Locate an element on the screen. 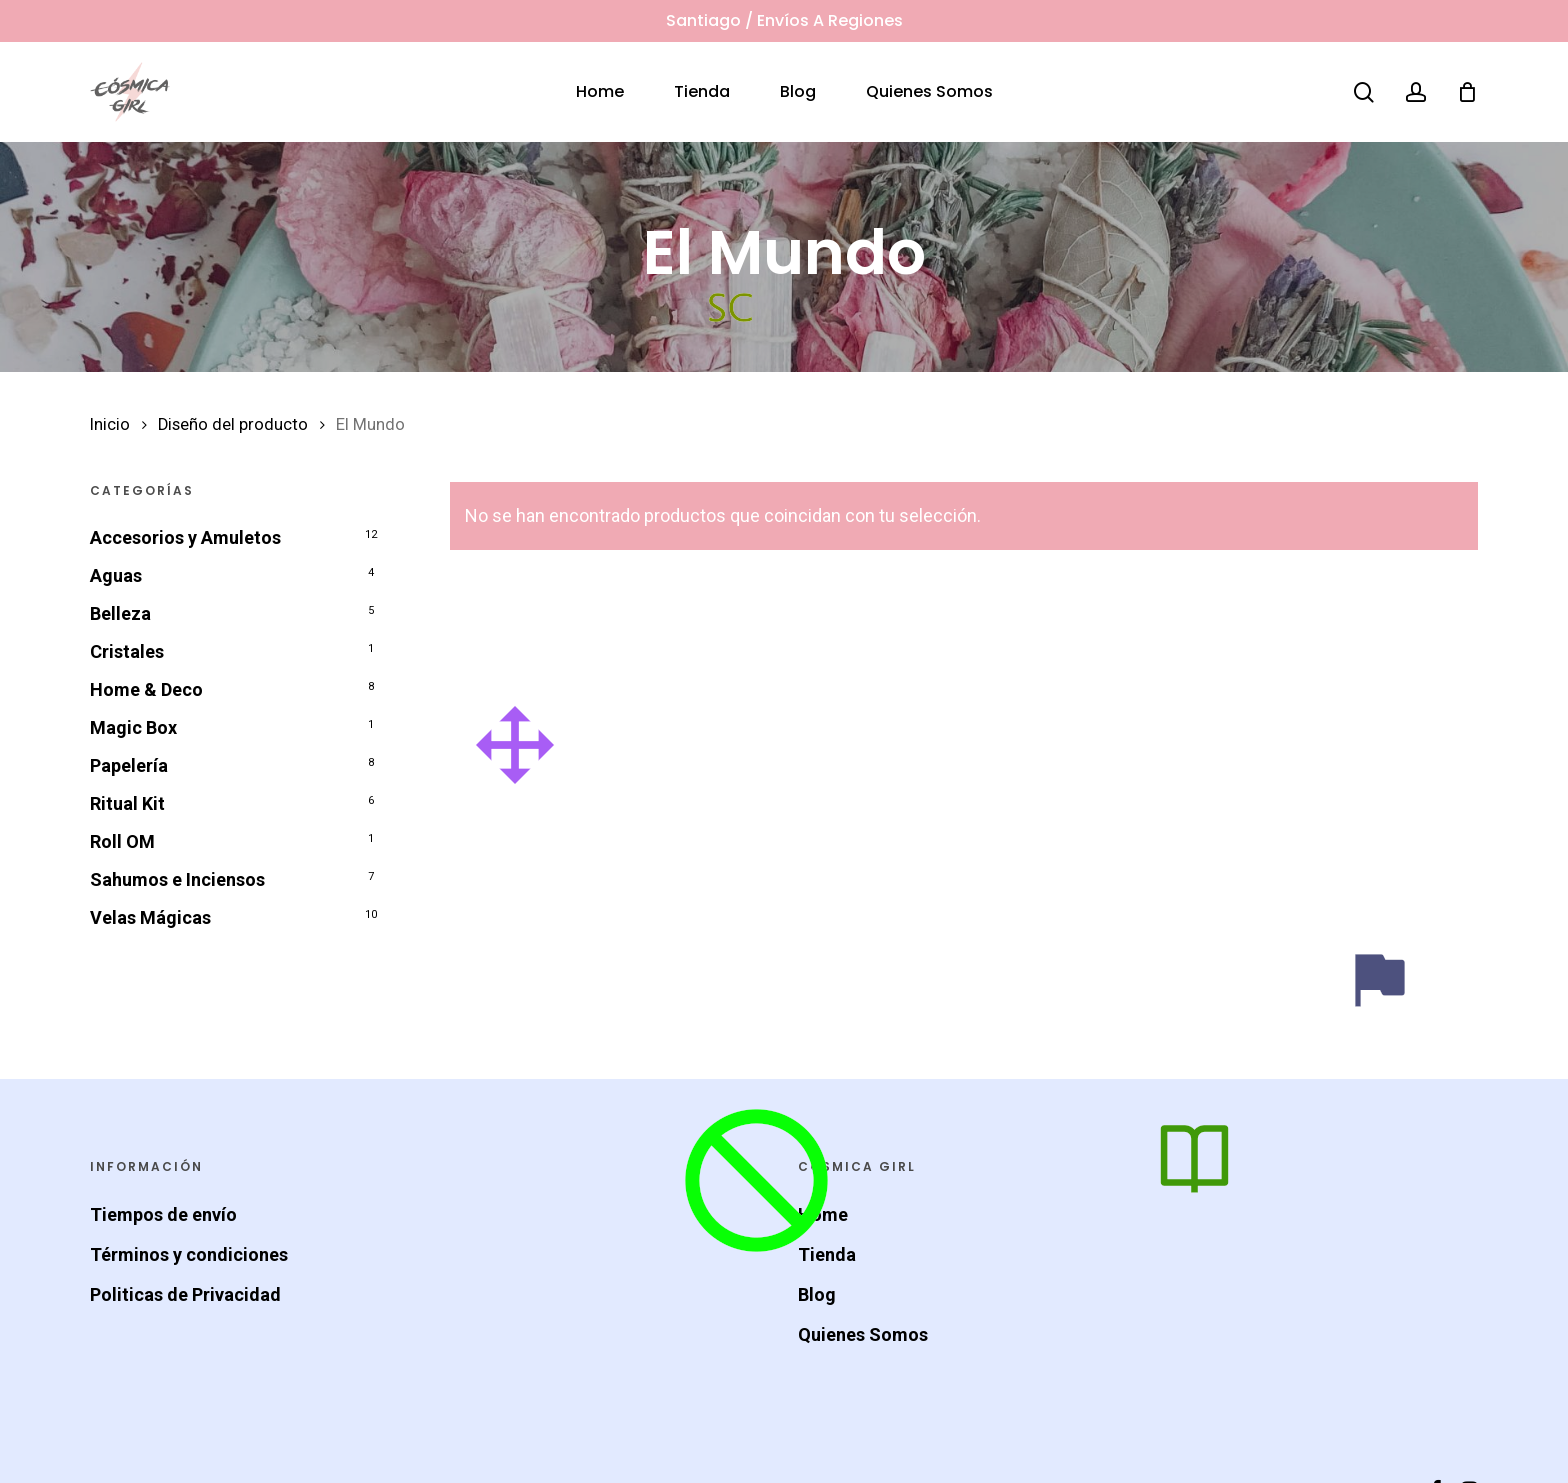 The image size is (1568, 1483). link to Scopus academic database is located at coordinates (730, 307).